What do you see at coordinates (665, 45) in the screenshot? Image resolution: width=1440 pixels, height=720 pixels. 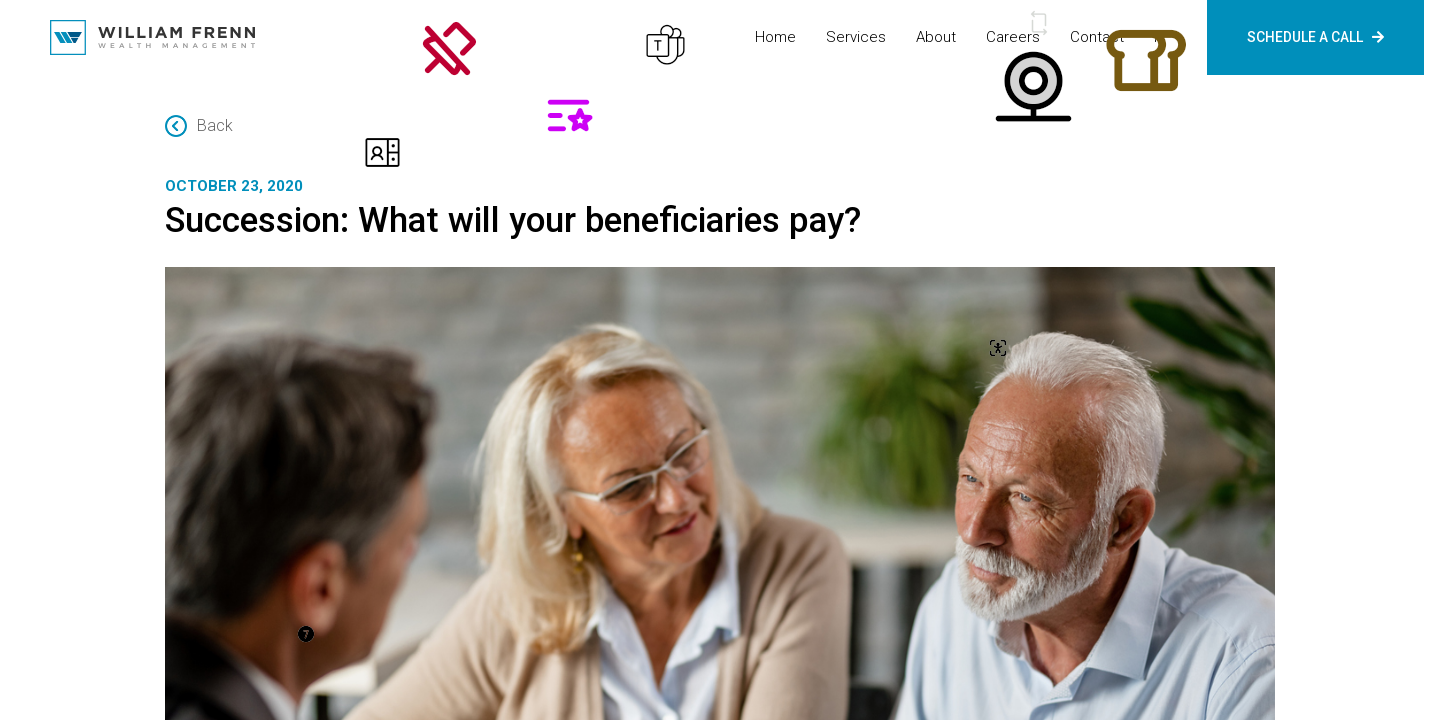 I see `open Microsoft Teams` at bounding box center [665, 45].